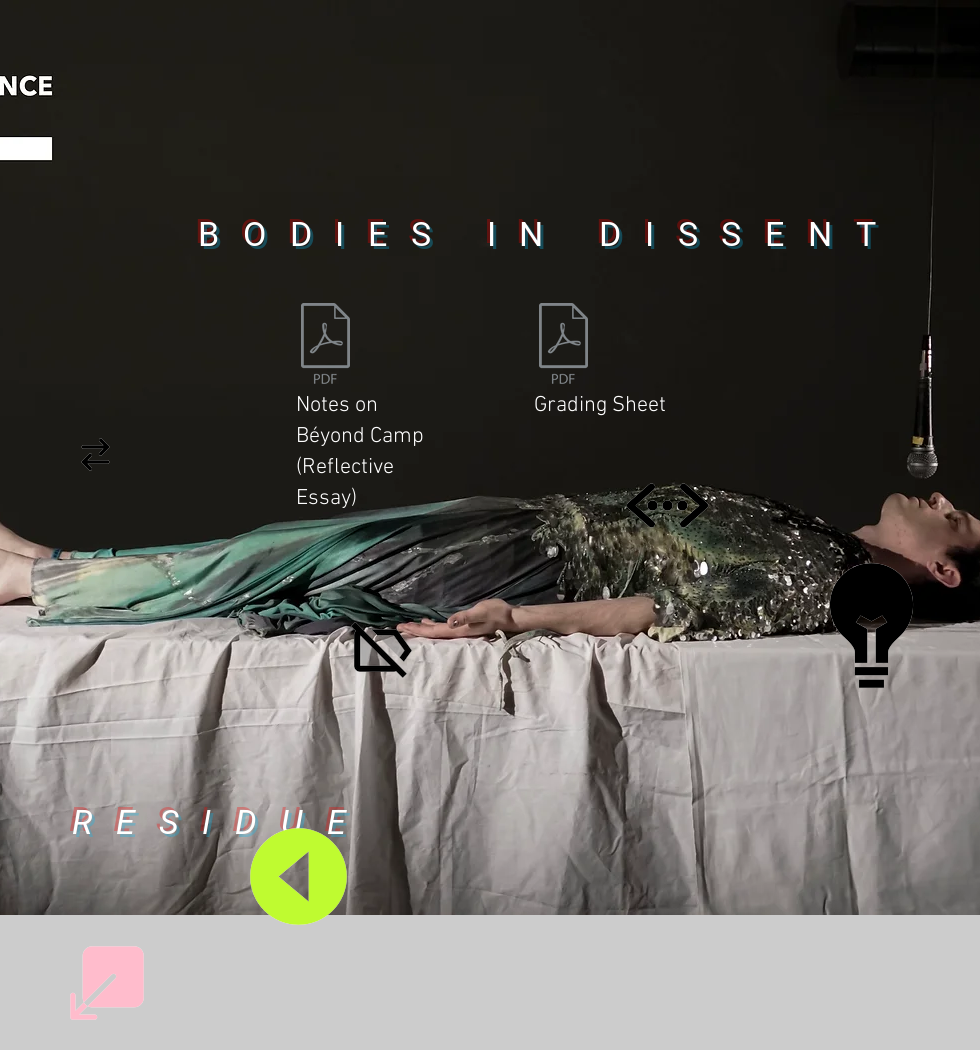 The image size is (980, 1050). Describe the element at coordinates (667, 505) in the screenshot. I see `code is currently processing or compiling` at that location.